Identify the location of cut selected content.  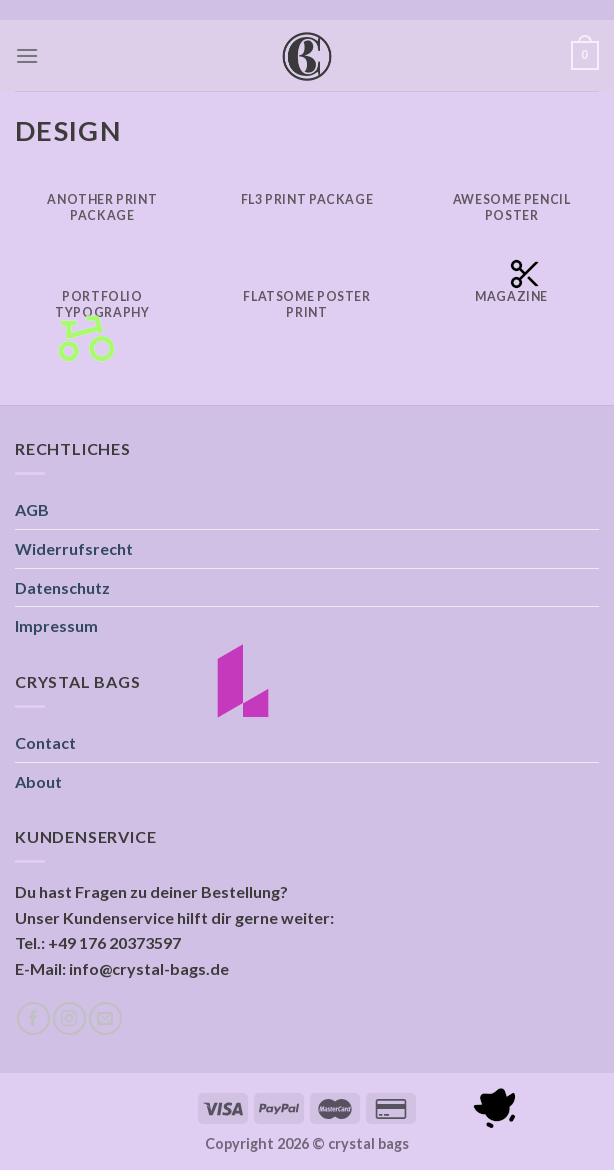
(525, 274).